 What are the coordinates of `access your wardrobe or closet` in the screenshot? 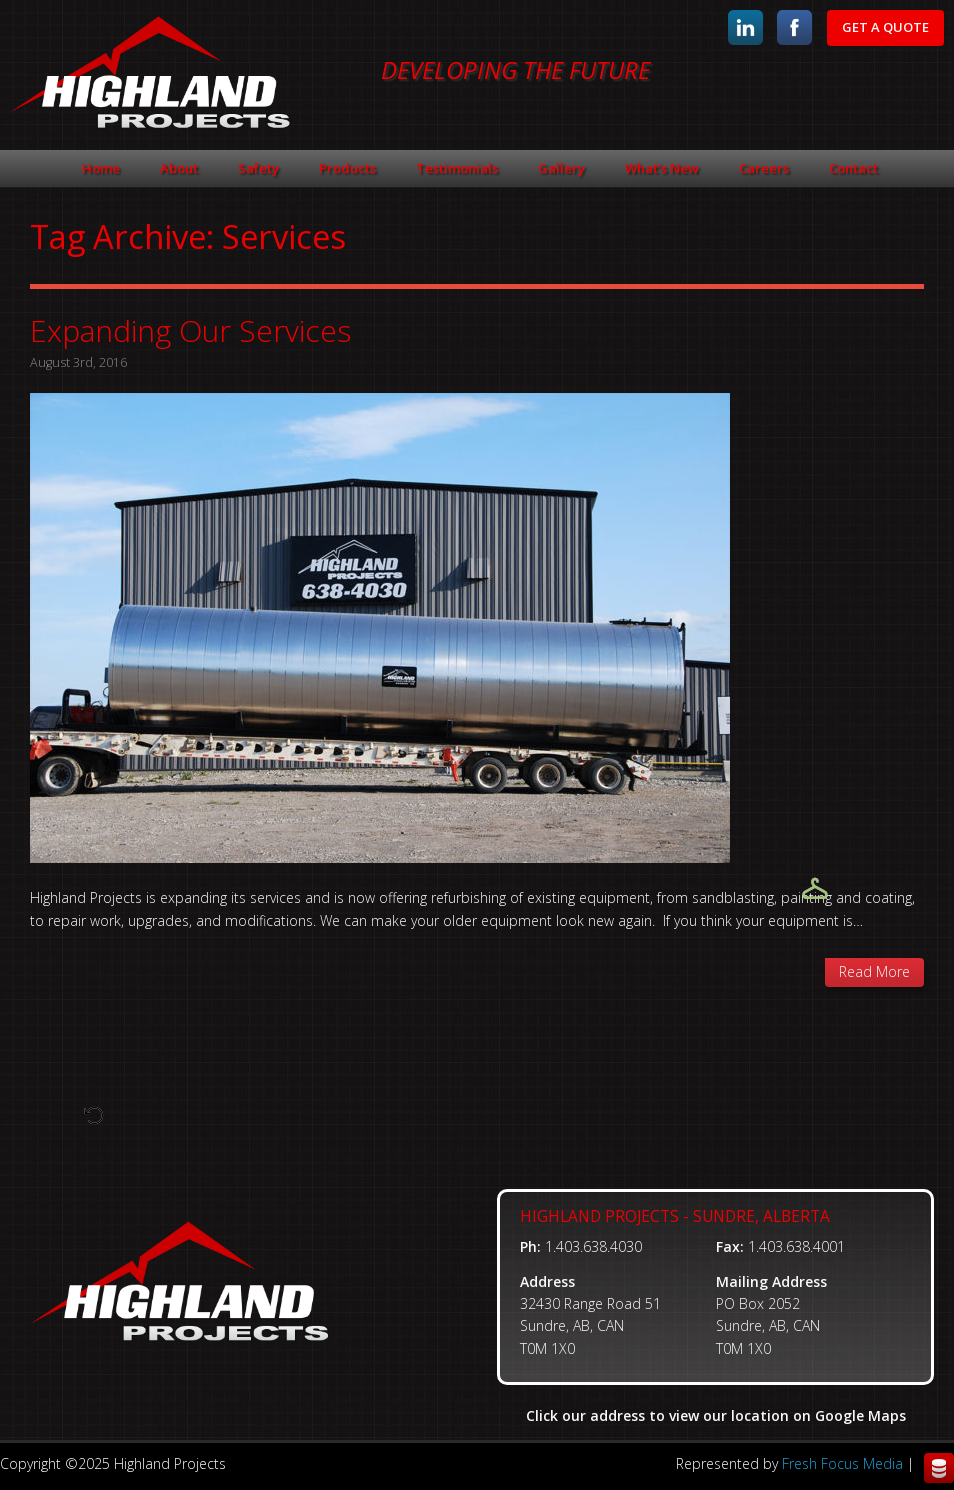 It's located at (815, 889).